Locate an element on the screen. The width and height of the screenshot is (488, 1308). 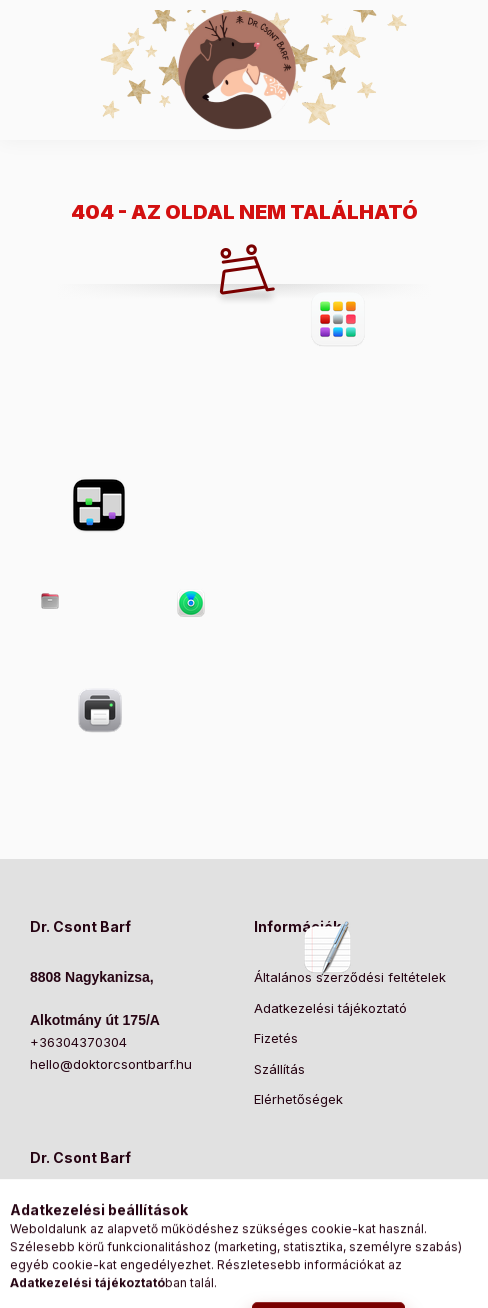
open TextEdit app for basic text editing is located at coordinates (327, 949).